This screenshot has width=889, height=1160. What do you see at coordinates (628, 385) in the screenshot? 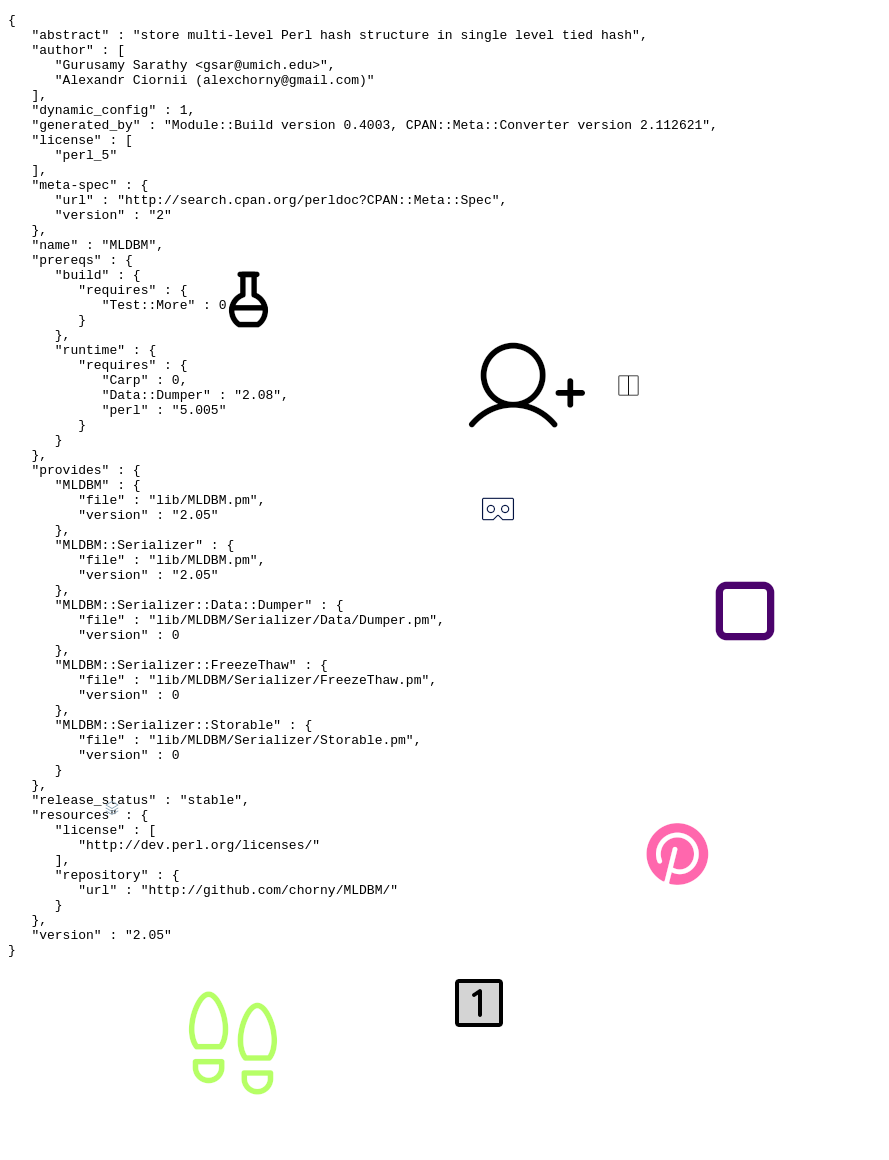
I see `split view horizontally` at bounding box center [628, 385].